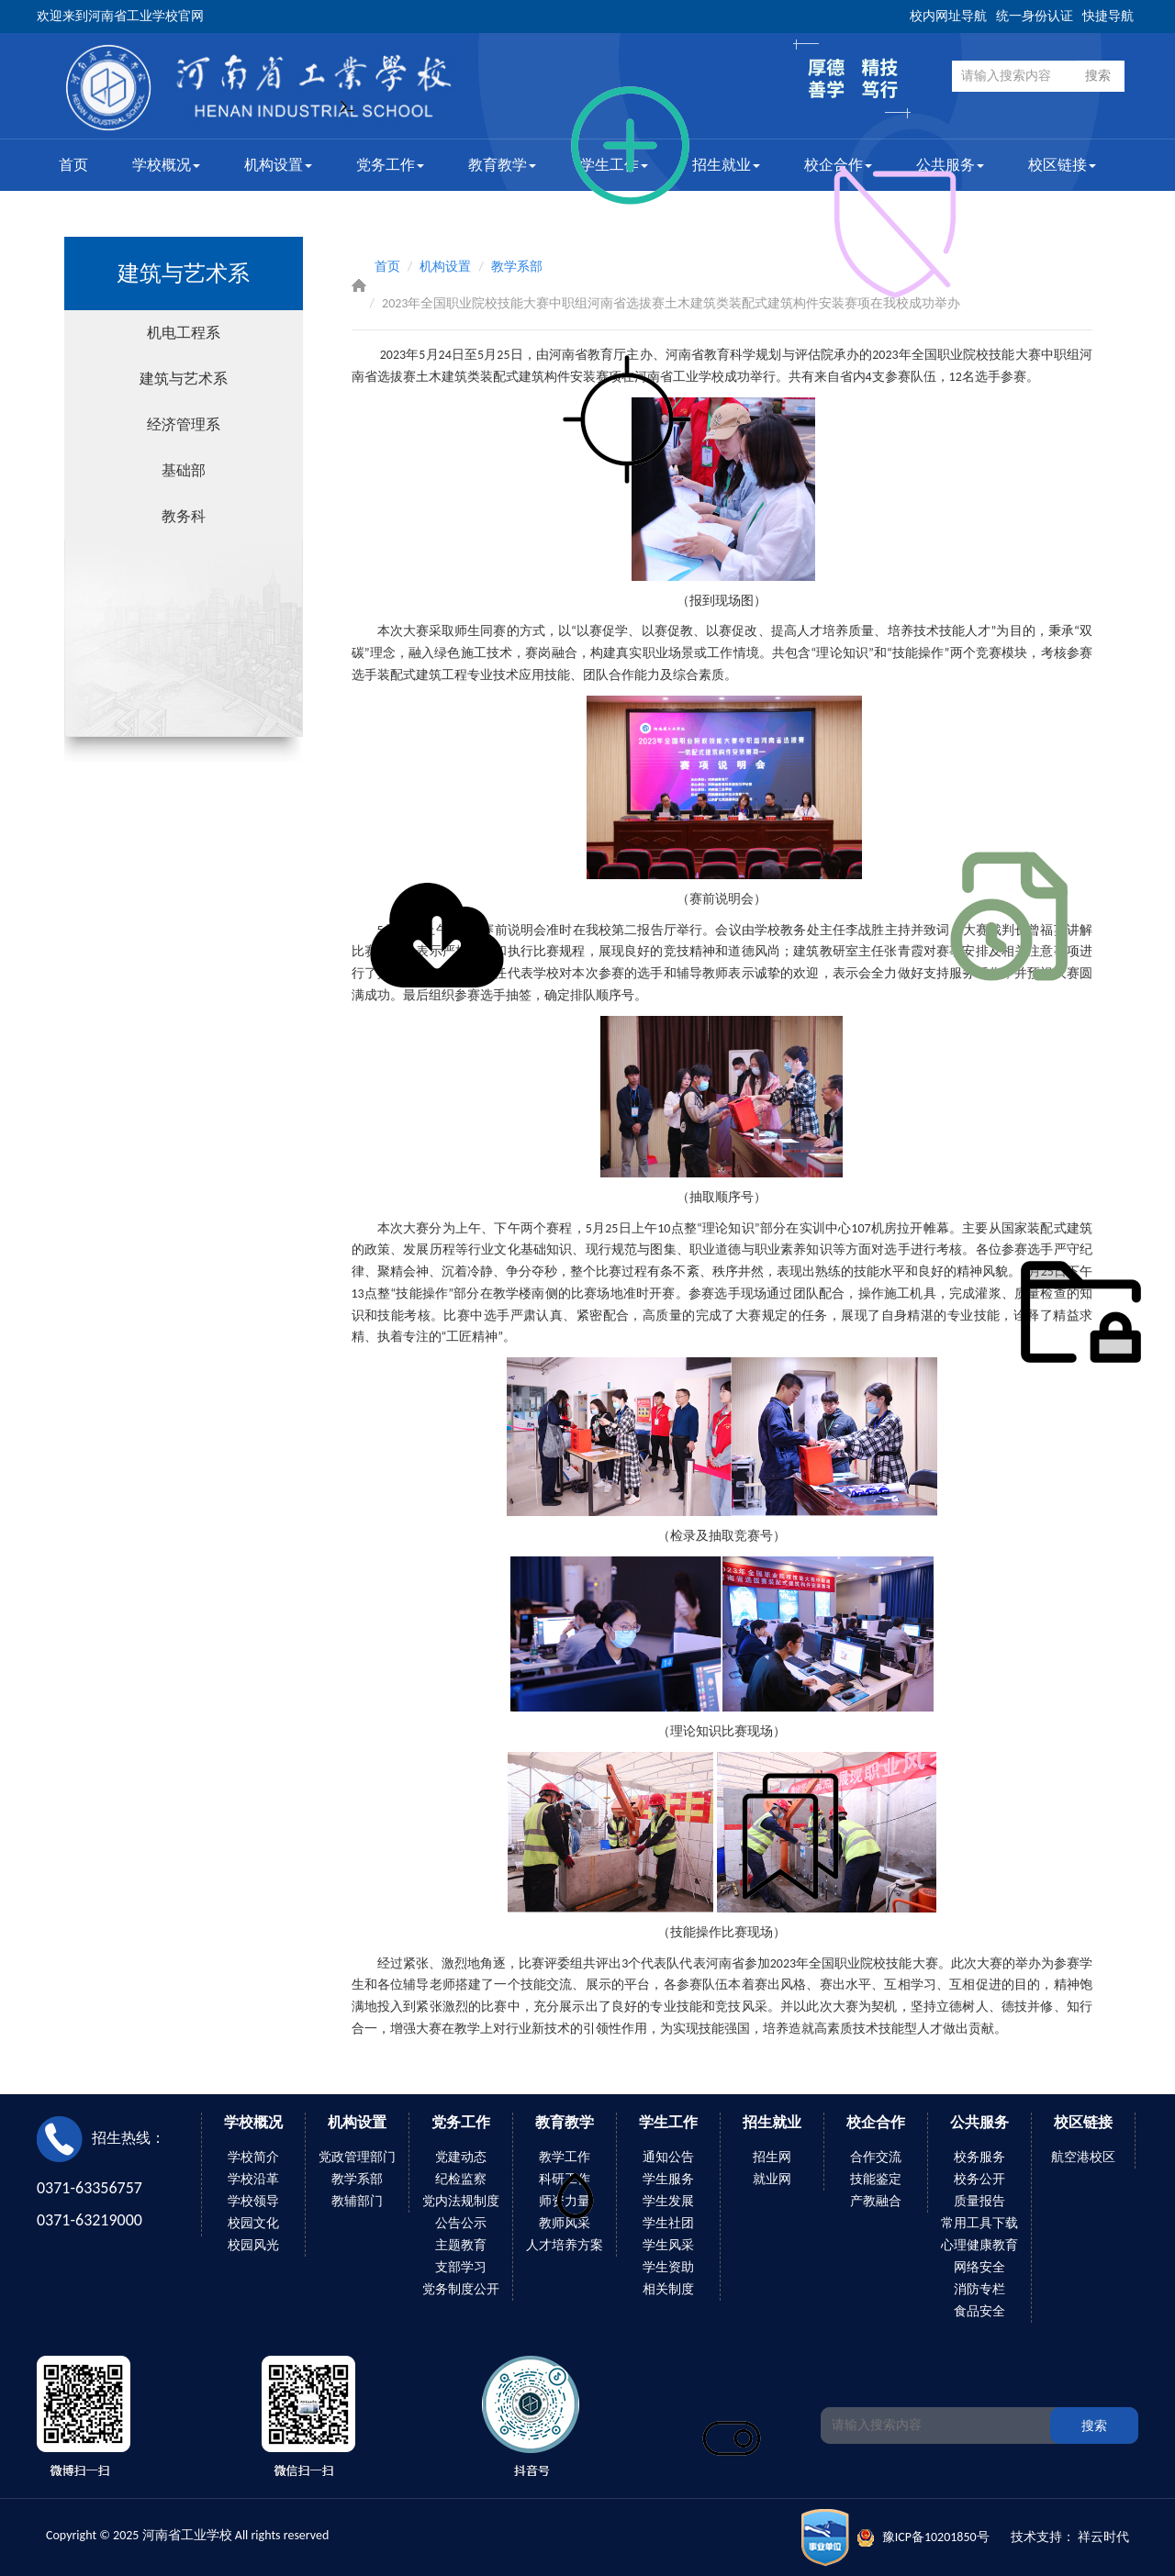 The height and width of the screenshot is (2576, 1175). What do you see at coordinates (347, 106) in the screenshot?
I see `open command palette` at bounding box center [347, 106].